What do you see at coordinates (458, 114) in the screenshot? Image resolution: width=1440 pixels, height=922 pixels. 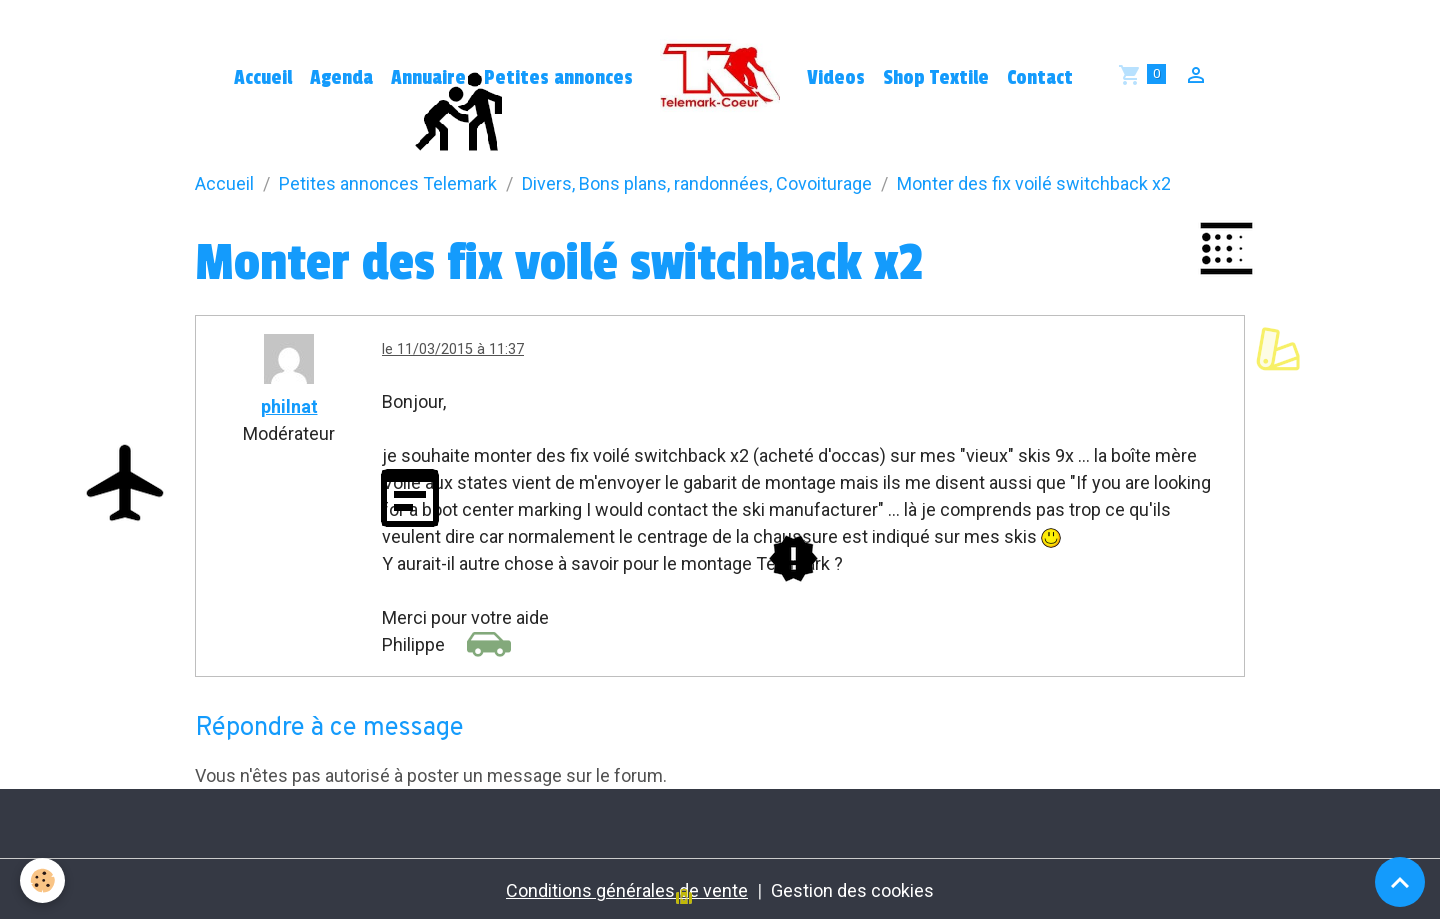 I see `access kabaddi sports content or scores` at bounding box center [458, 114].